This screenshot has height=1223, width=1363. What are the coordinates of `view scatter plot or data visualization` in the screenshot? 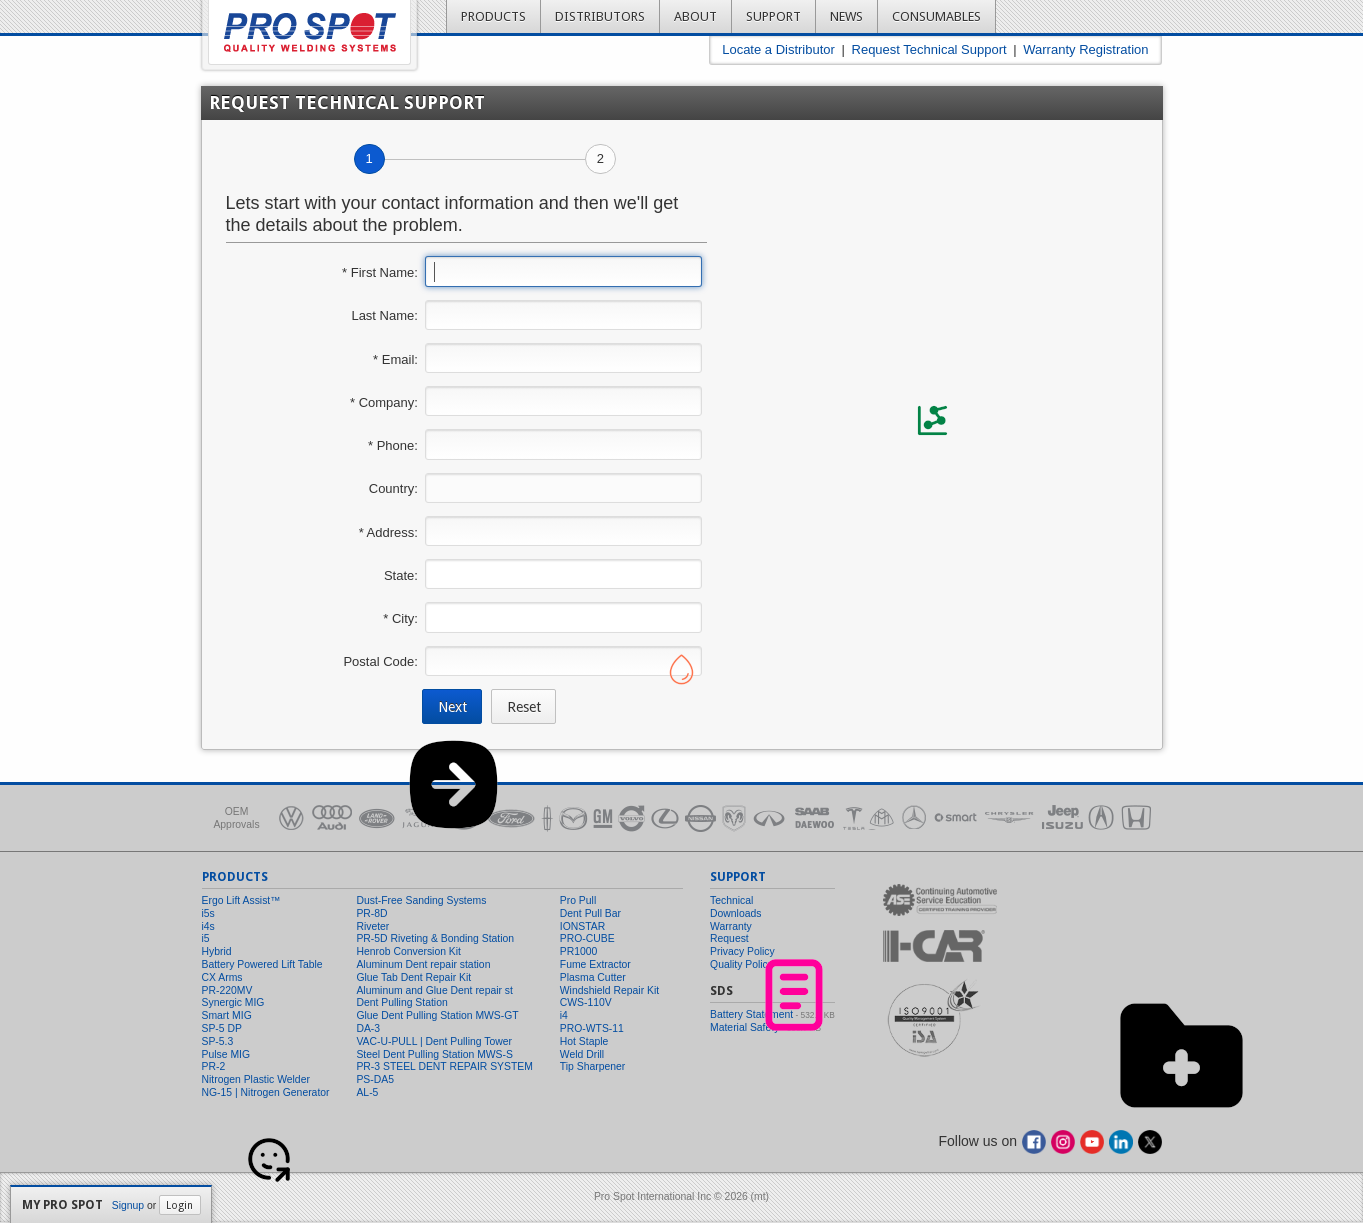 It's located at (932, 420).